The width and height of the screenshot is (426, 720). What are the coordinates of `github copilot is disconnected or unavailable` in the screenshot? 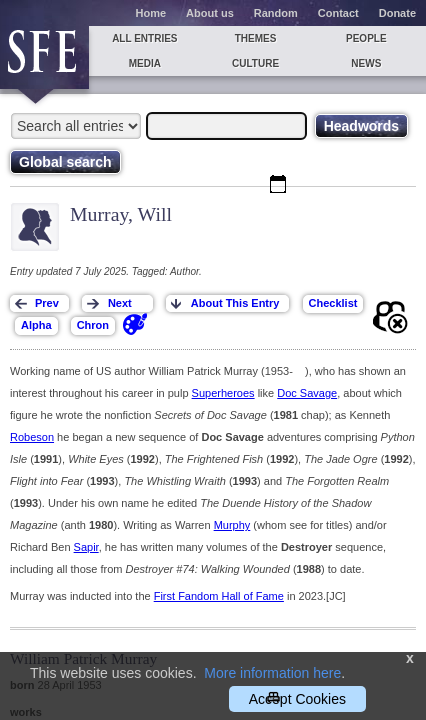 It's located at (390, 316).